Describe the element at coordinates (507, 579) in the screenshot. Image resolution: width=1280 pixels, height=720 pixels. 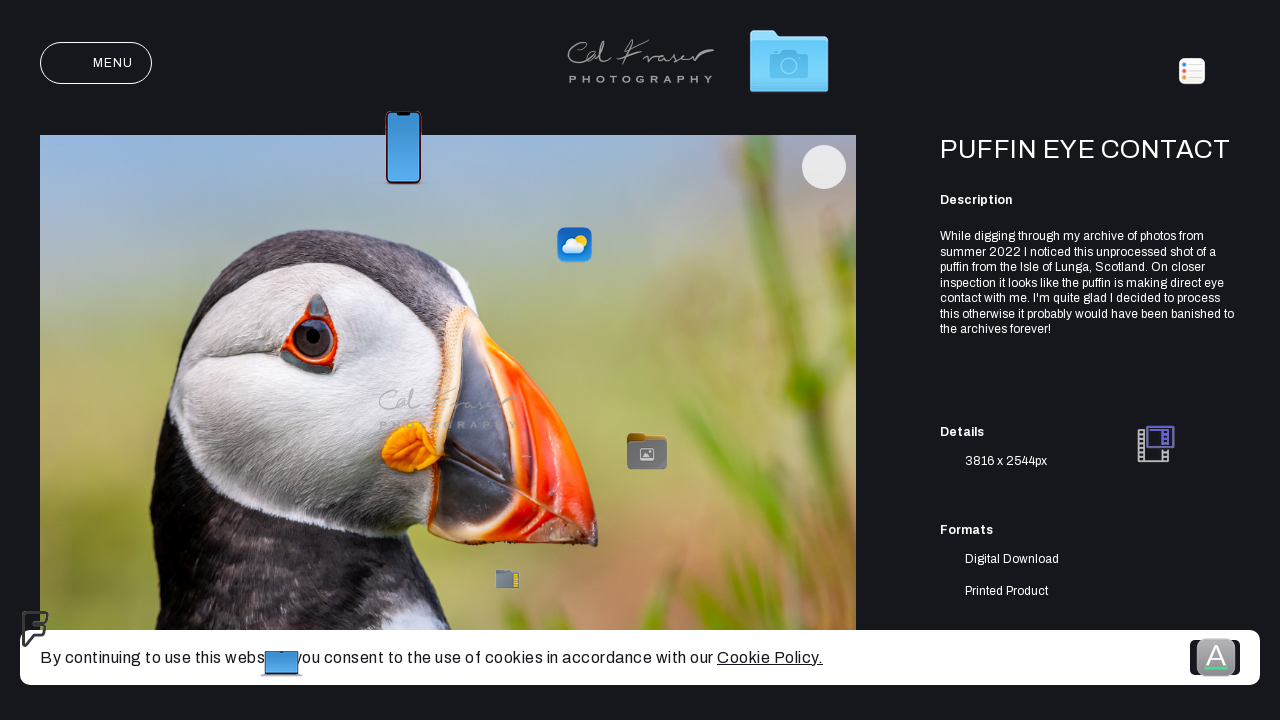
I see `open files stored on sd card` at that location.